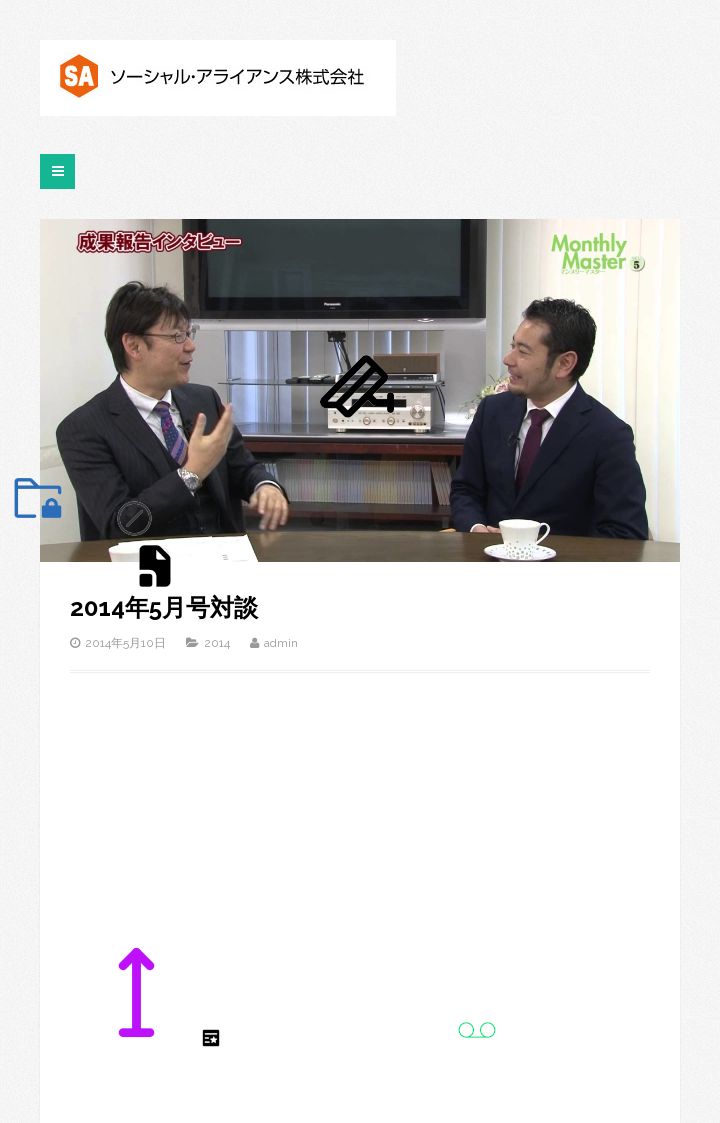  What do you see at coordinates (357, 391) in the screenshot?
I see `access security camera settings` at bounding box center [357, 391].